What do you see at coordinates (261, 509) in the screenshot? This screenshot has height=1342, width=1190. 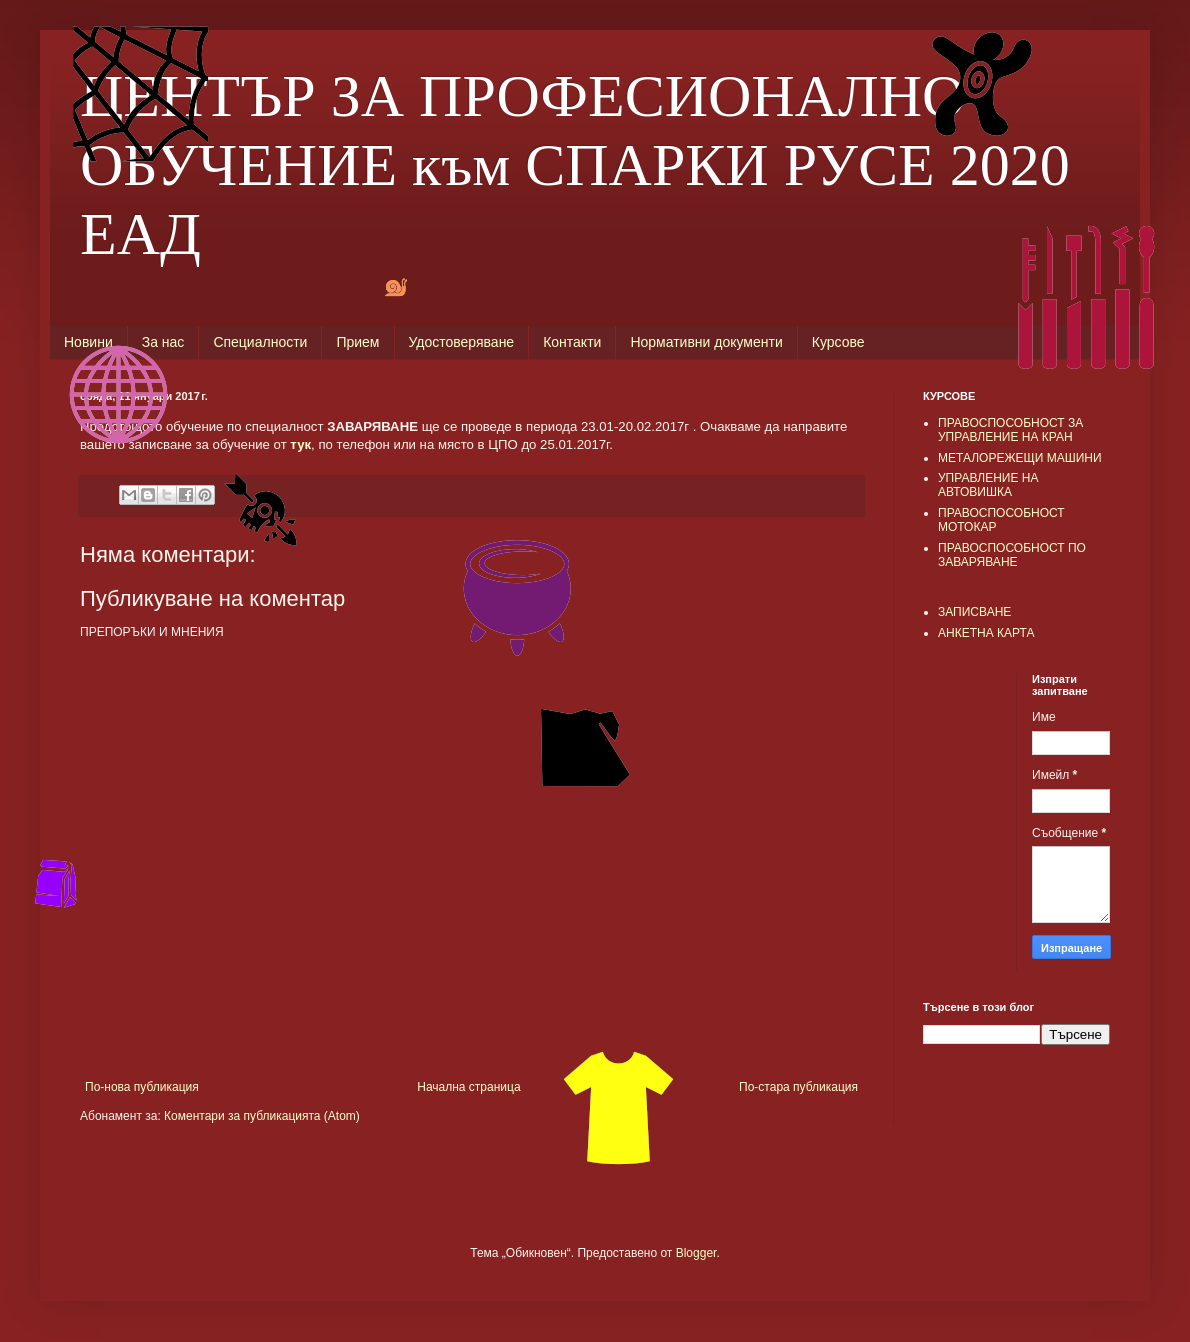 I see `skull pierced by arrow achievement or trophy` at bounding box center [261, 509].